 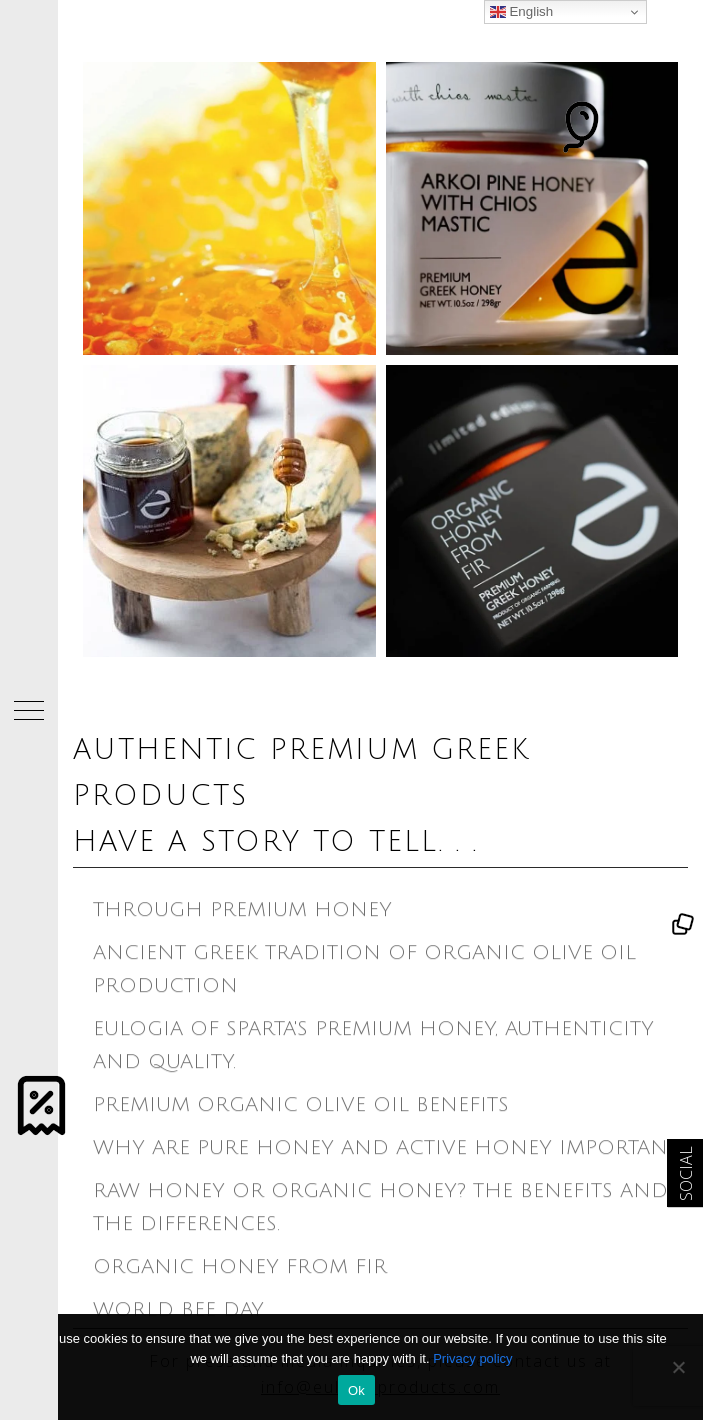 What do you see at coordinates (582, 127) in the screenshot?
I see `indicates a celebration or birthday event` at bounding box center [582, 127].